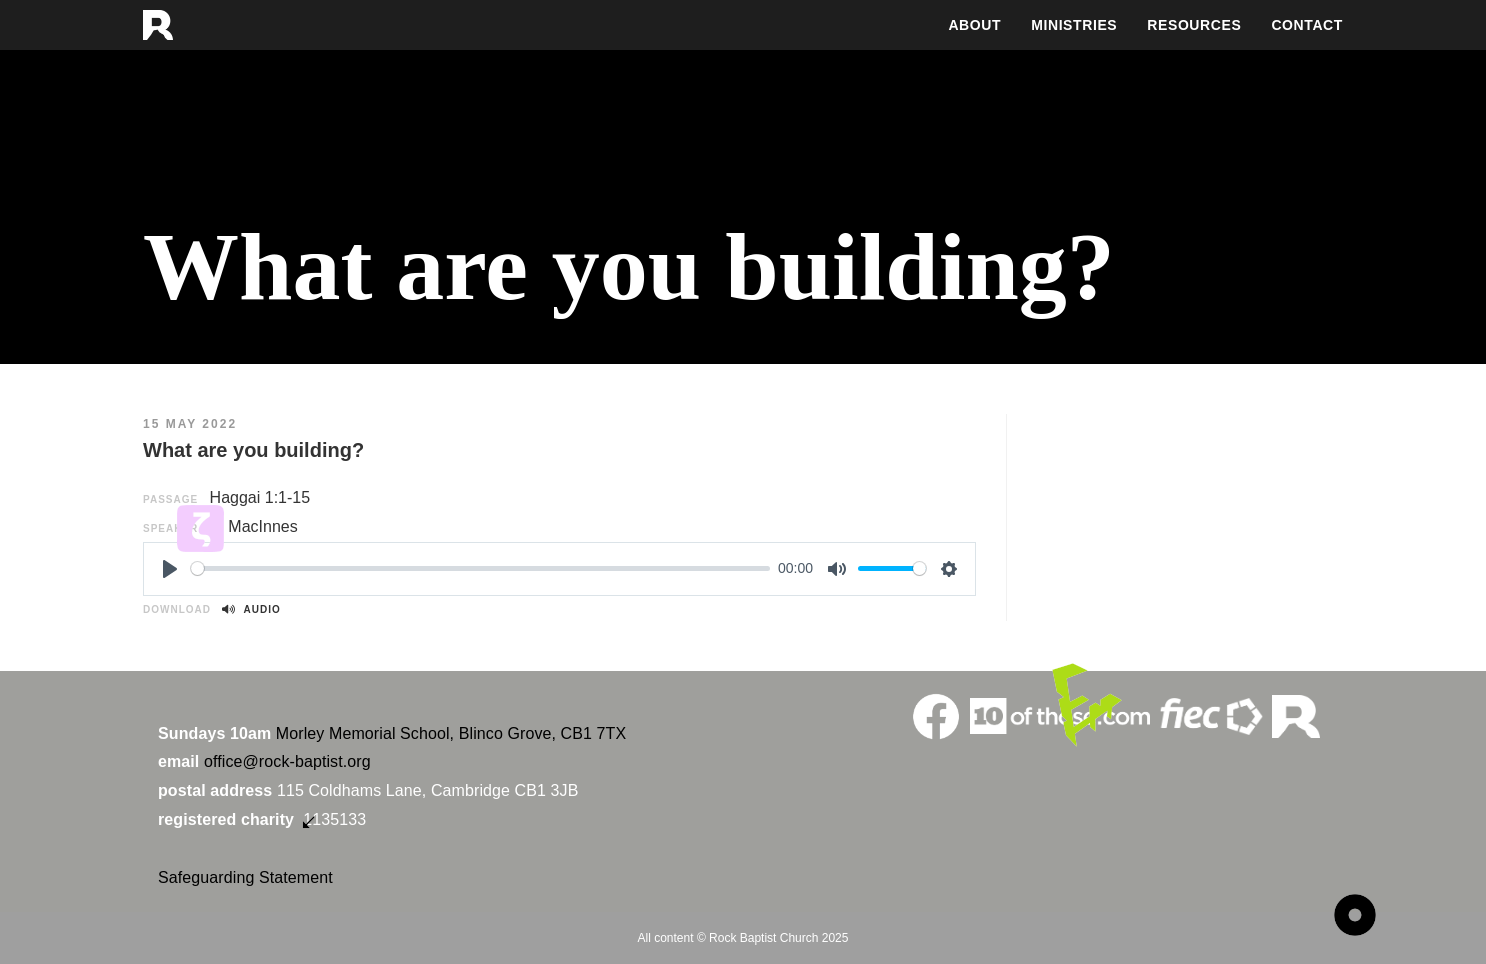 This screenshot has height=964, width=1486. I want to click on start recording audio or video, so click(1355, 915).